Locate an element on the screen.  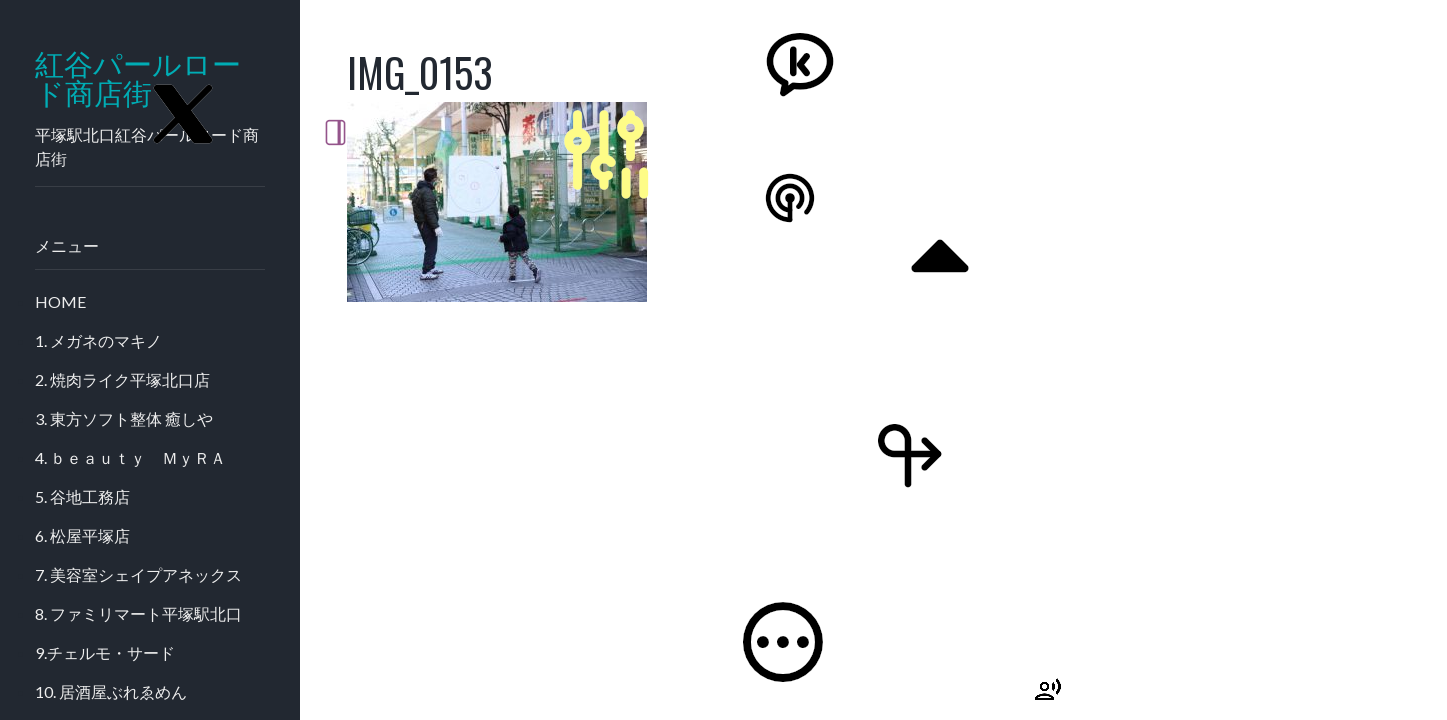
activate voice recording or dictation is located at coordinates (1048, 690).